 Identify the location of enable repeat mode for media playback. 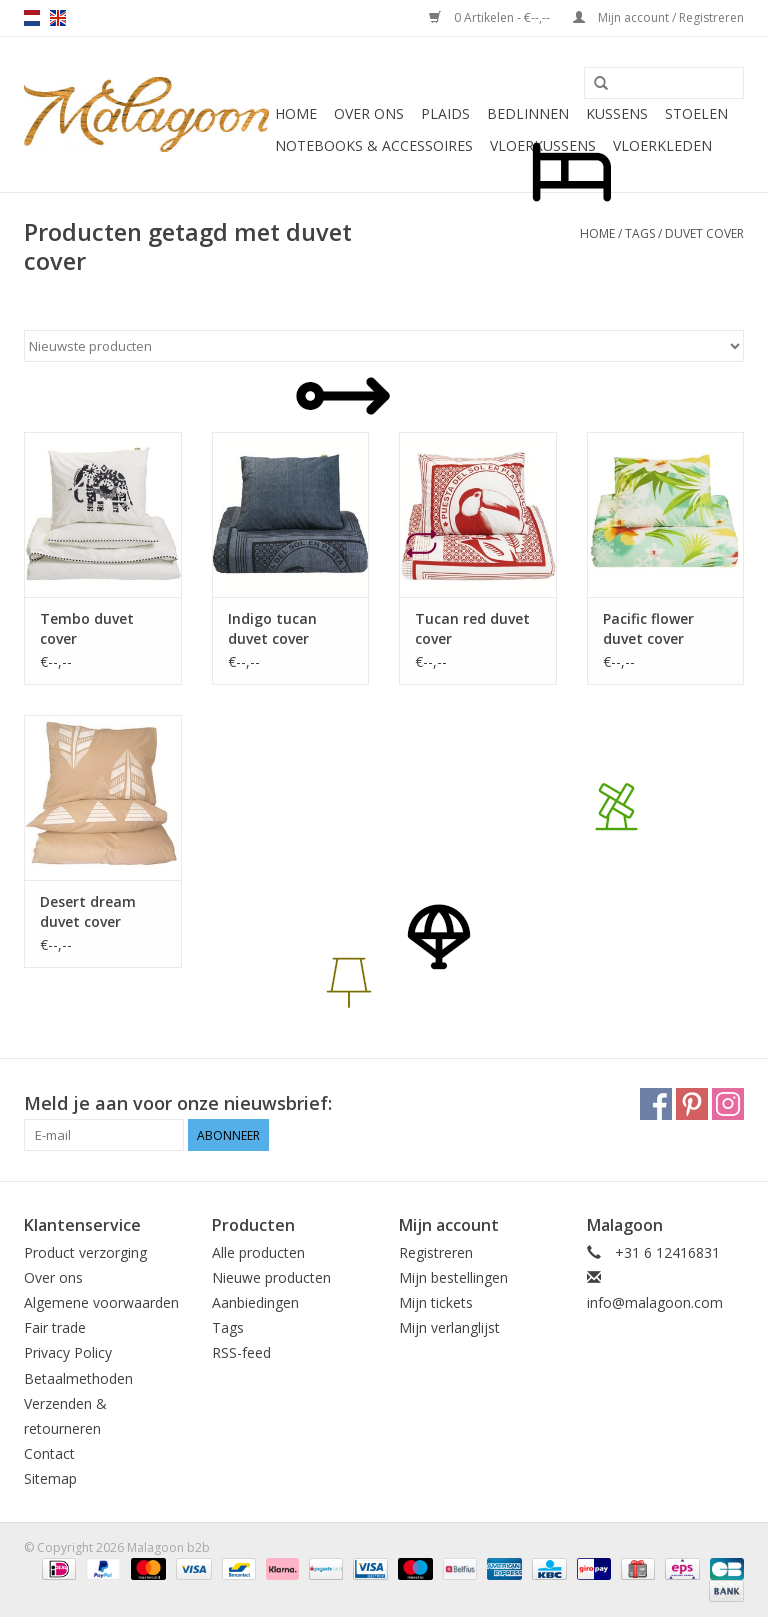
(421, 543).